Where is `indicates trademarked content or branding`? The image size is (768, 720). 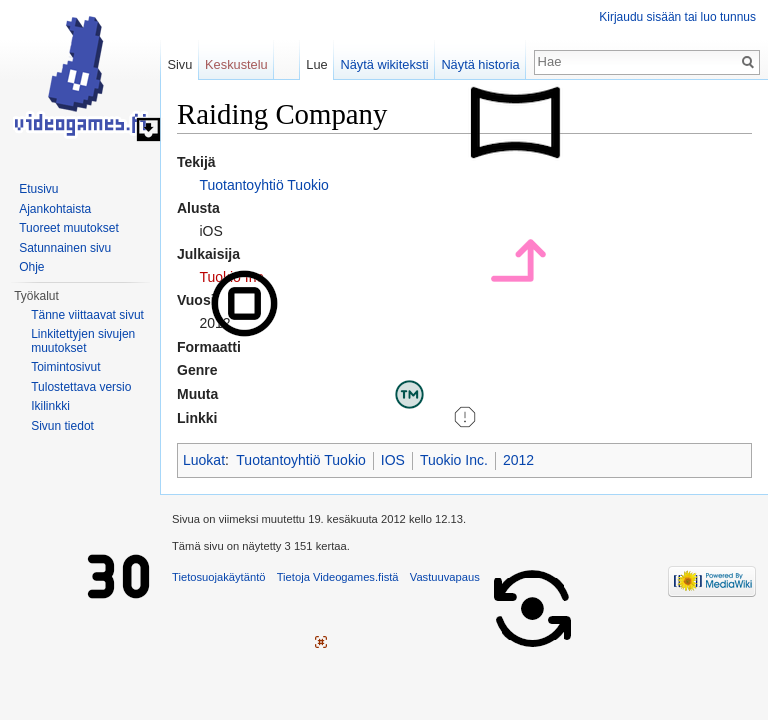
indicates trademarked content or branding is located at coordinates (409, 394).